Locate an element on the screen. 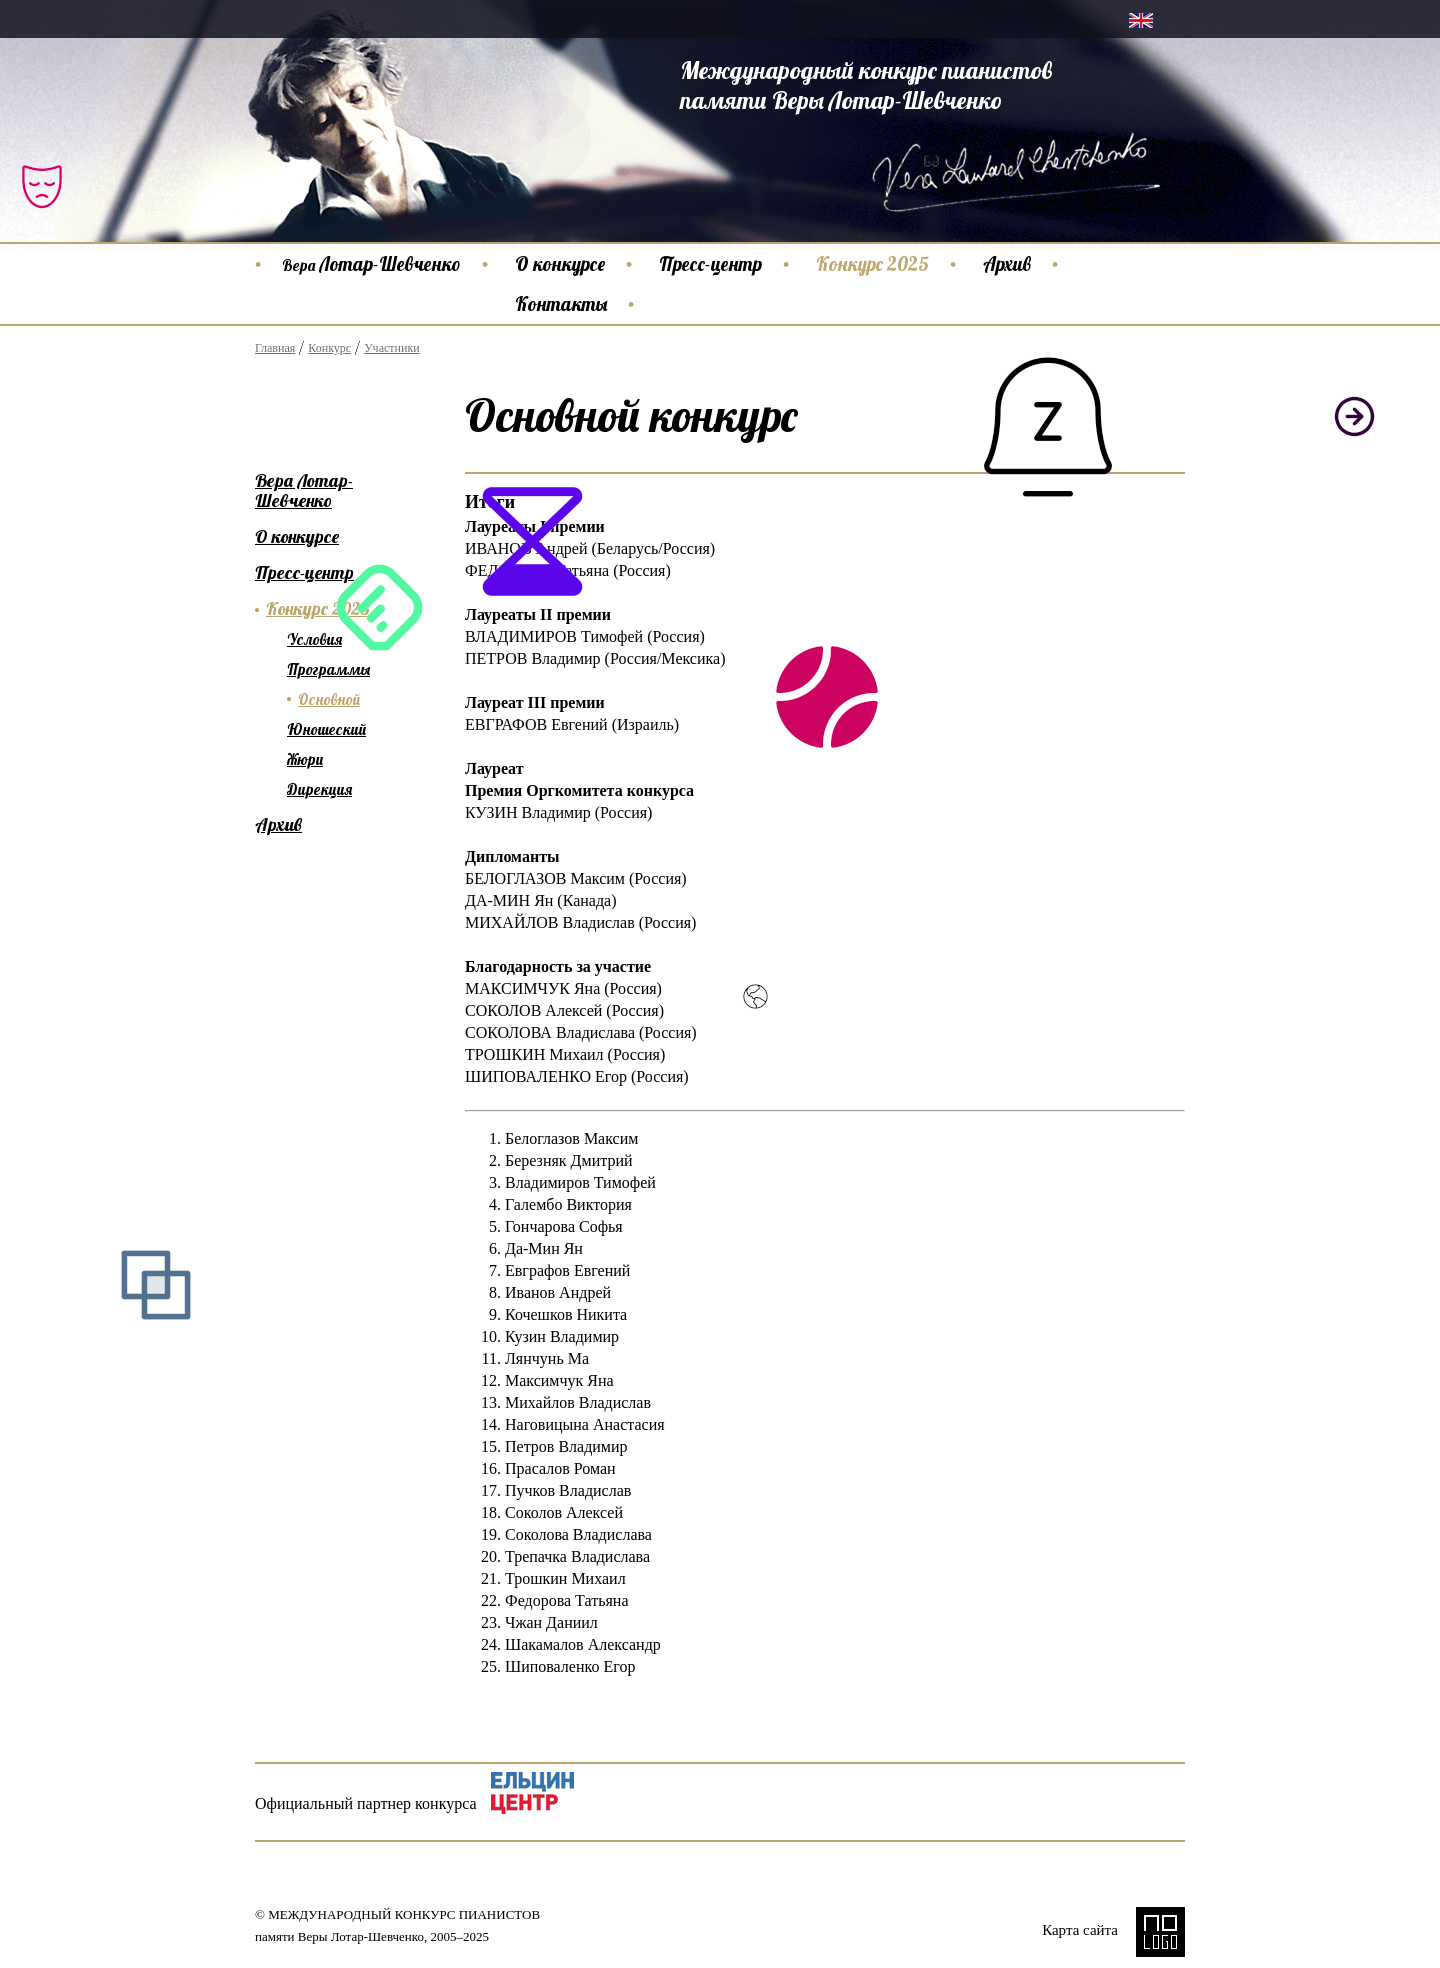 The image size is (1440, 1968). merge or intersect selected layers is located at coordinates (156, 1285).